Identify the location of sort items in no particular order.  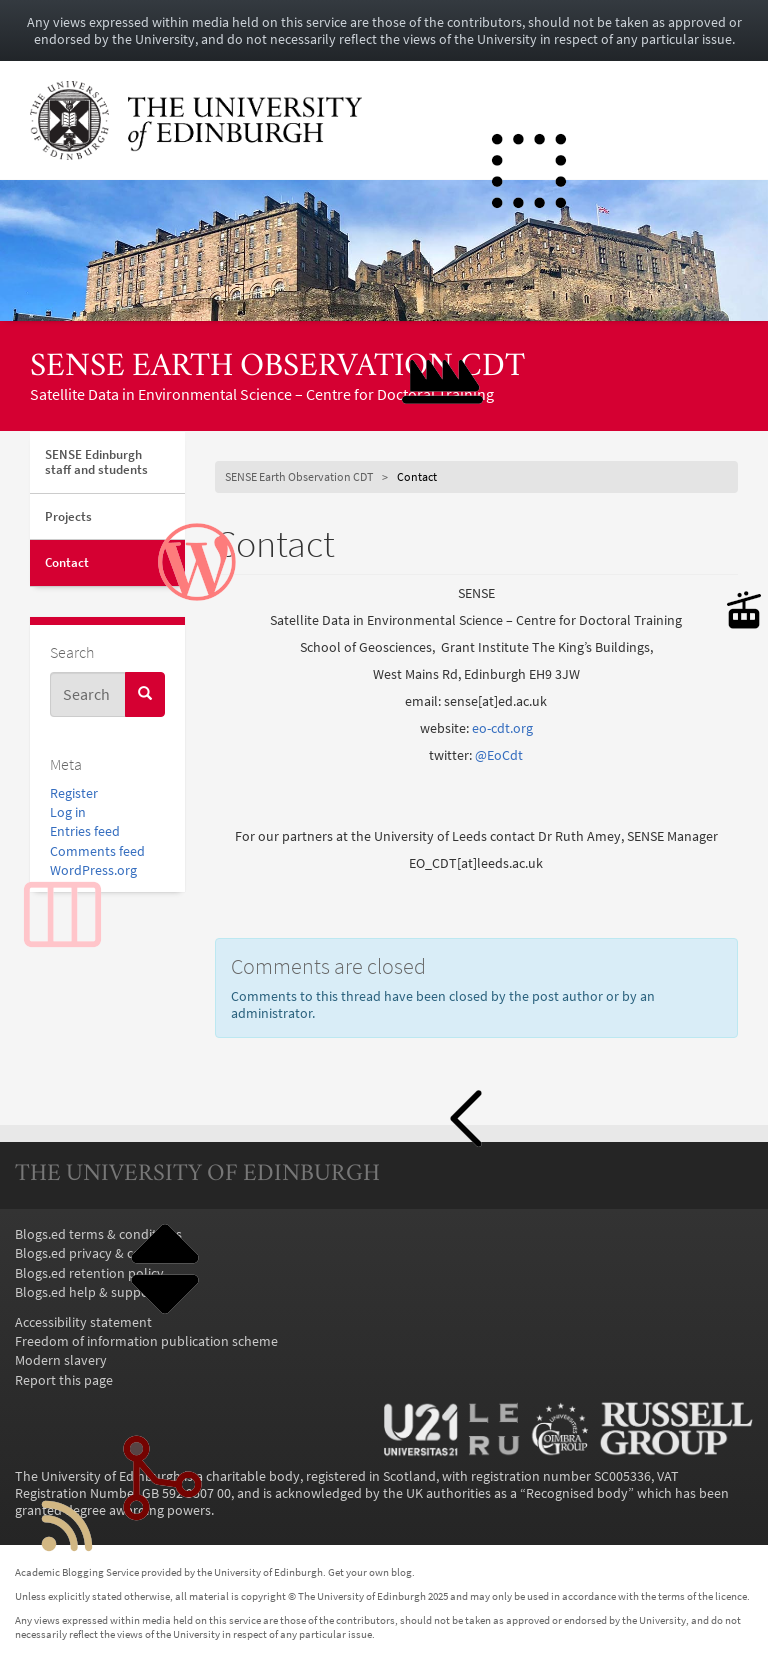
(165, 1269).